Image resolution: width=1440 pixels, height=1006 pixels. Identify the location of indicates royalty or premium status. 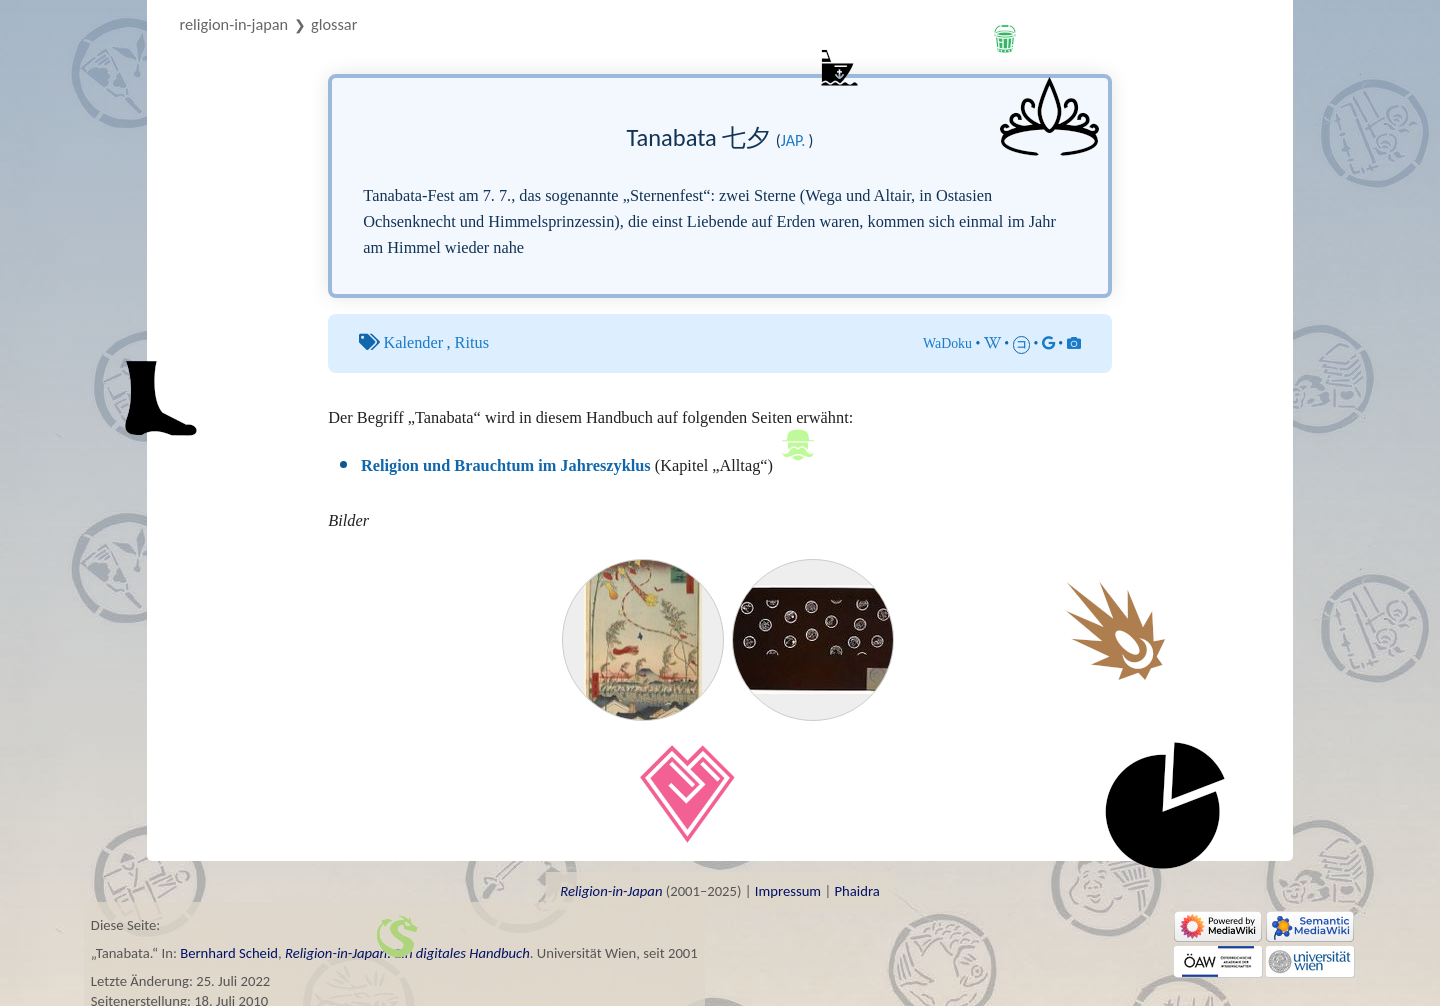
(1049, 124).